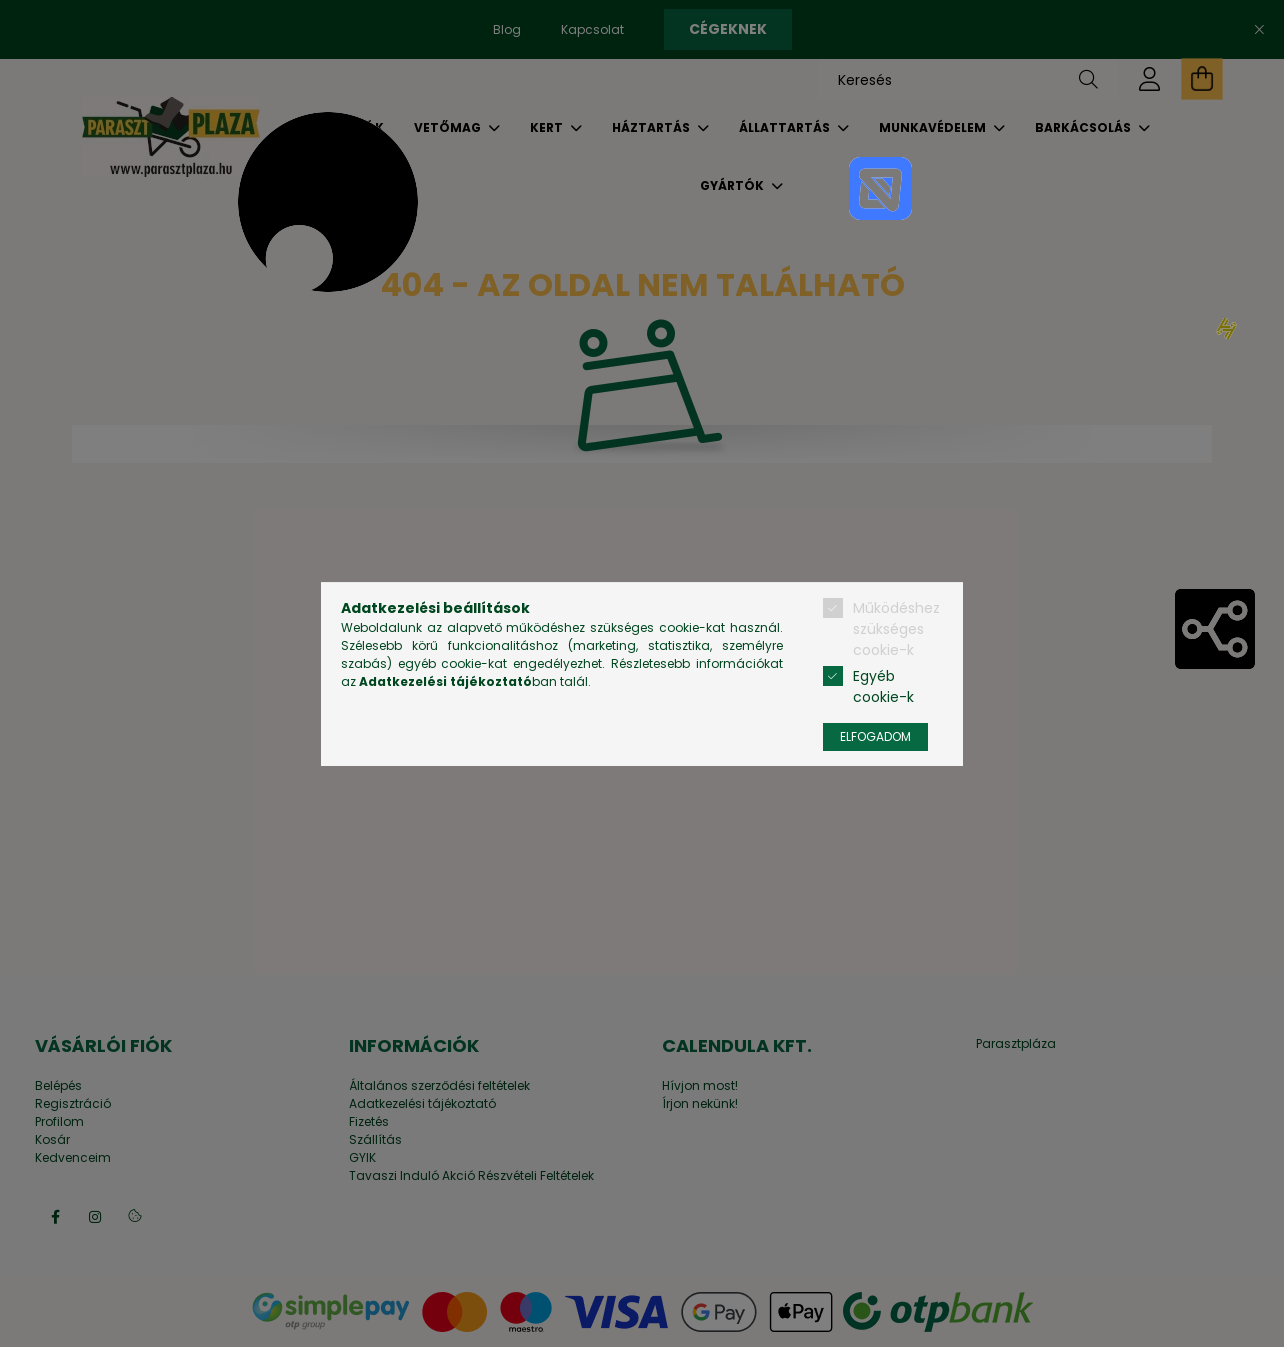 This screenshot has width=1284, height=1347. What do you see at coordinates (880, 188) in the screenshot?
I see `mock service worker (MSW) library logo` at bounding box center [880, 188].